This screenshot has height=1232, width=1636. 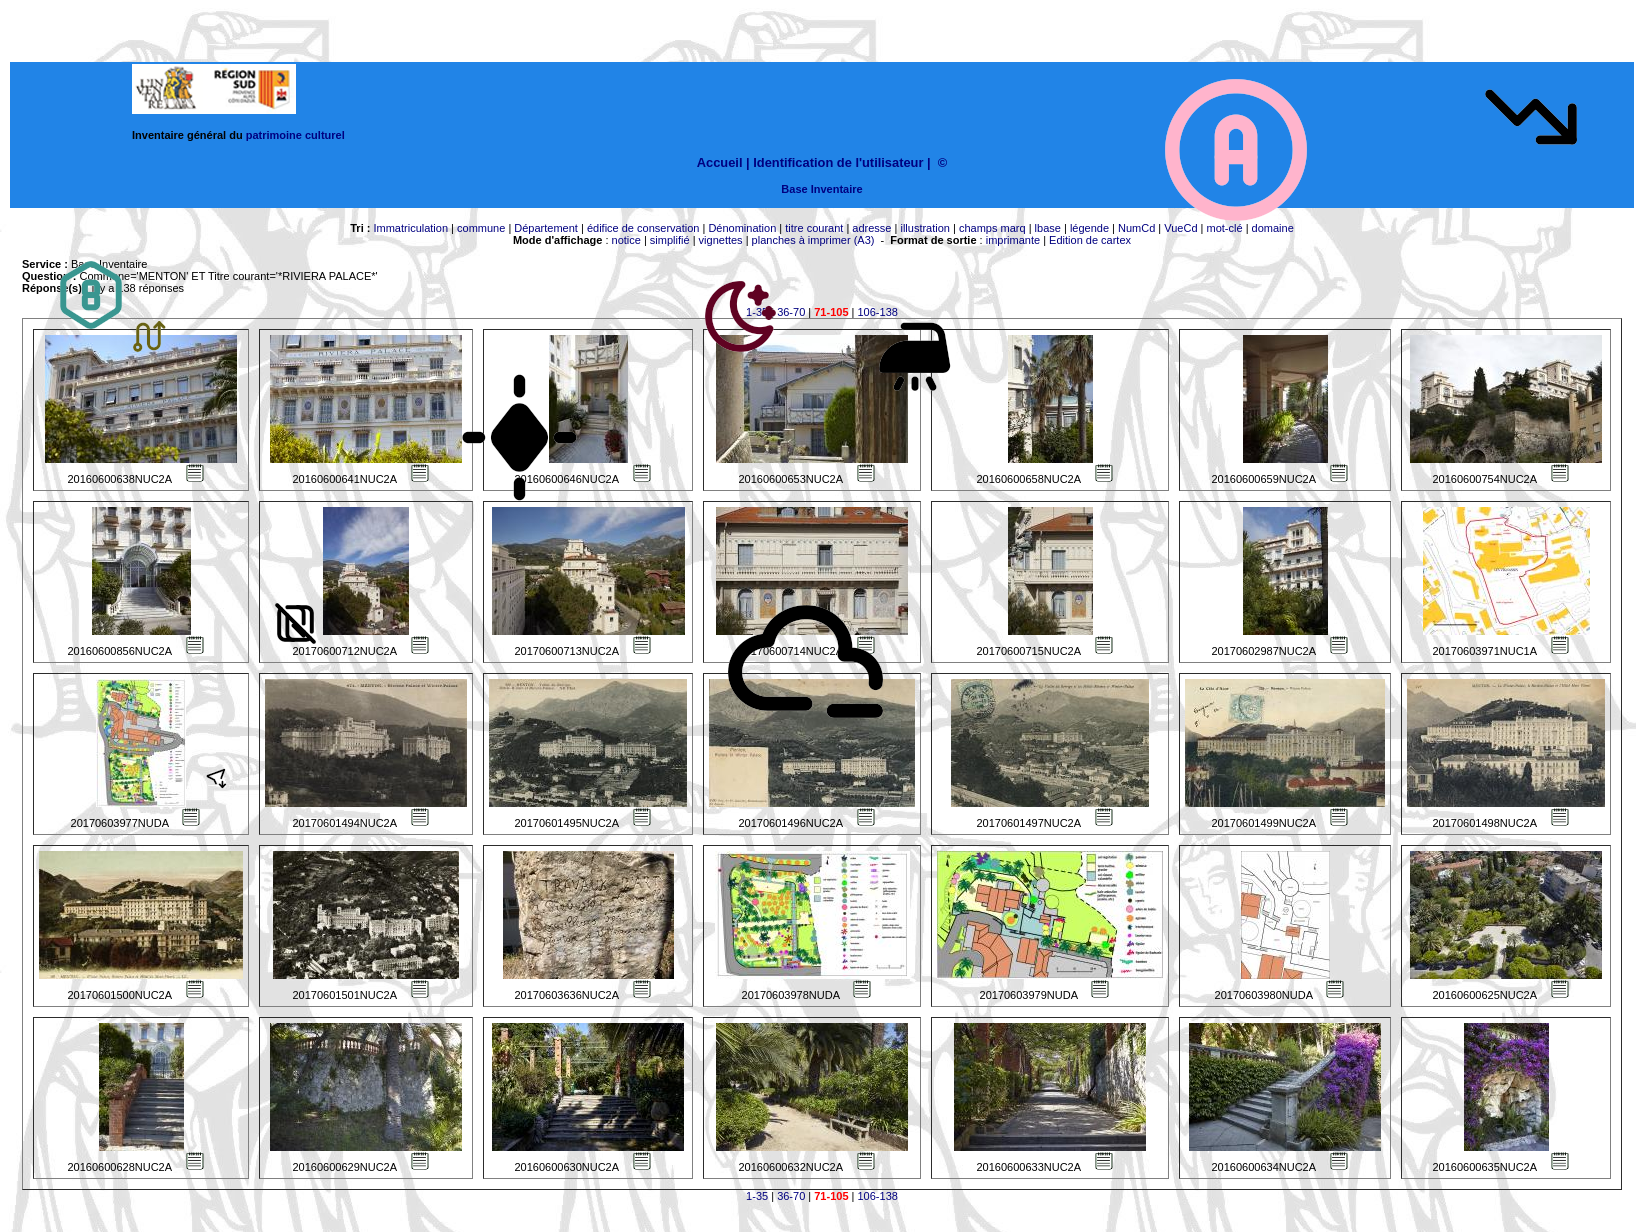 I want to click on indicates an "A" grade or rating, so click(x=1236, y=150).